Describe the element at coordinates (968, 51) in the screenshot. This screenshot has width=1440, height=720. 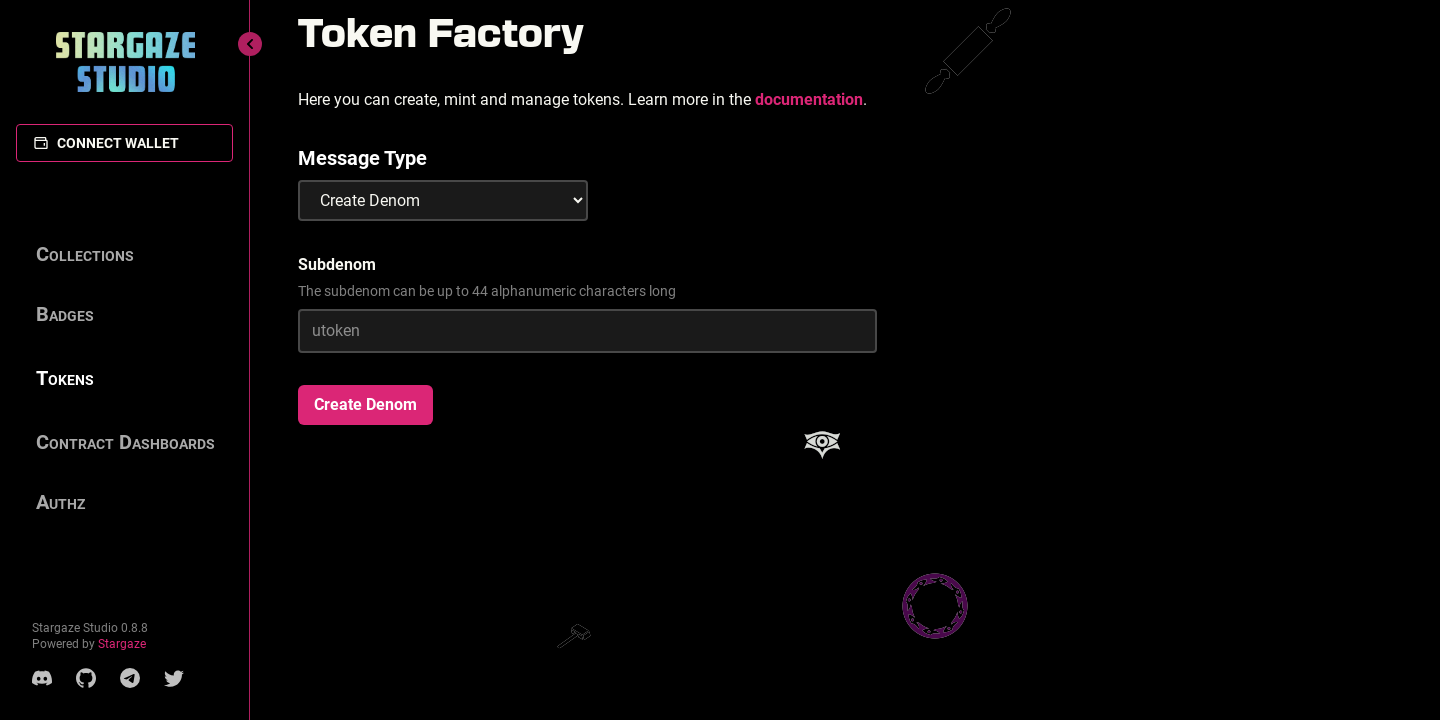
I see `access baking or cooking tools` at that location.